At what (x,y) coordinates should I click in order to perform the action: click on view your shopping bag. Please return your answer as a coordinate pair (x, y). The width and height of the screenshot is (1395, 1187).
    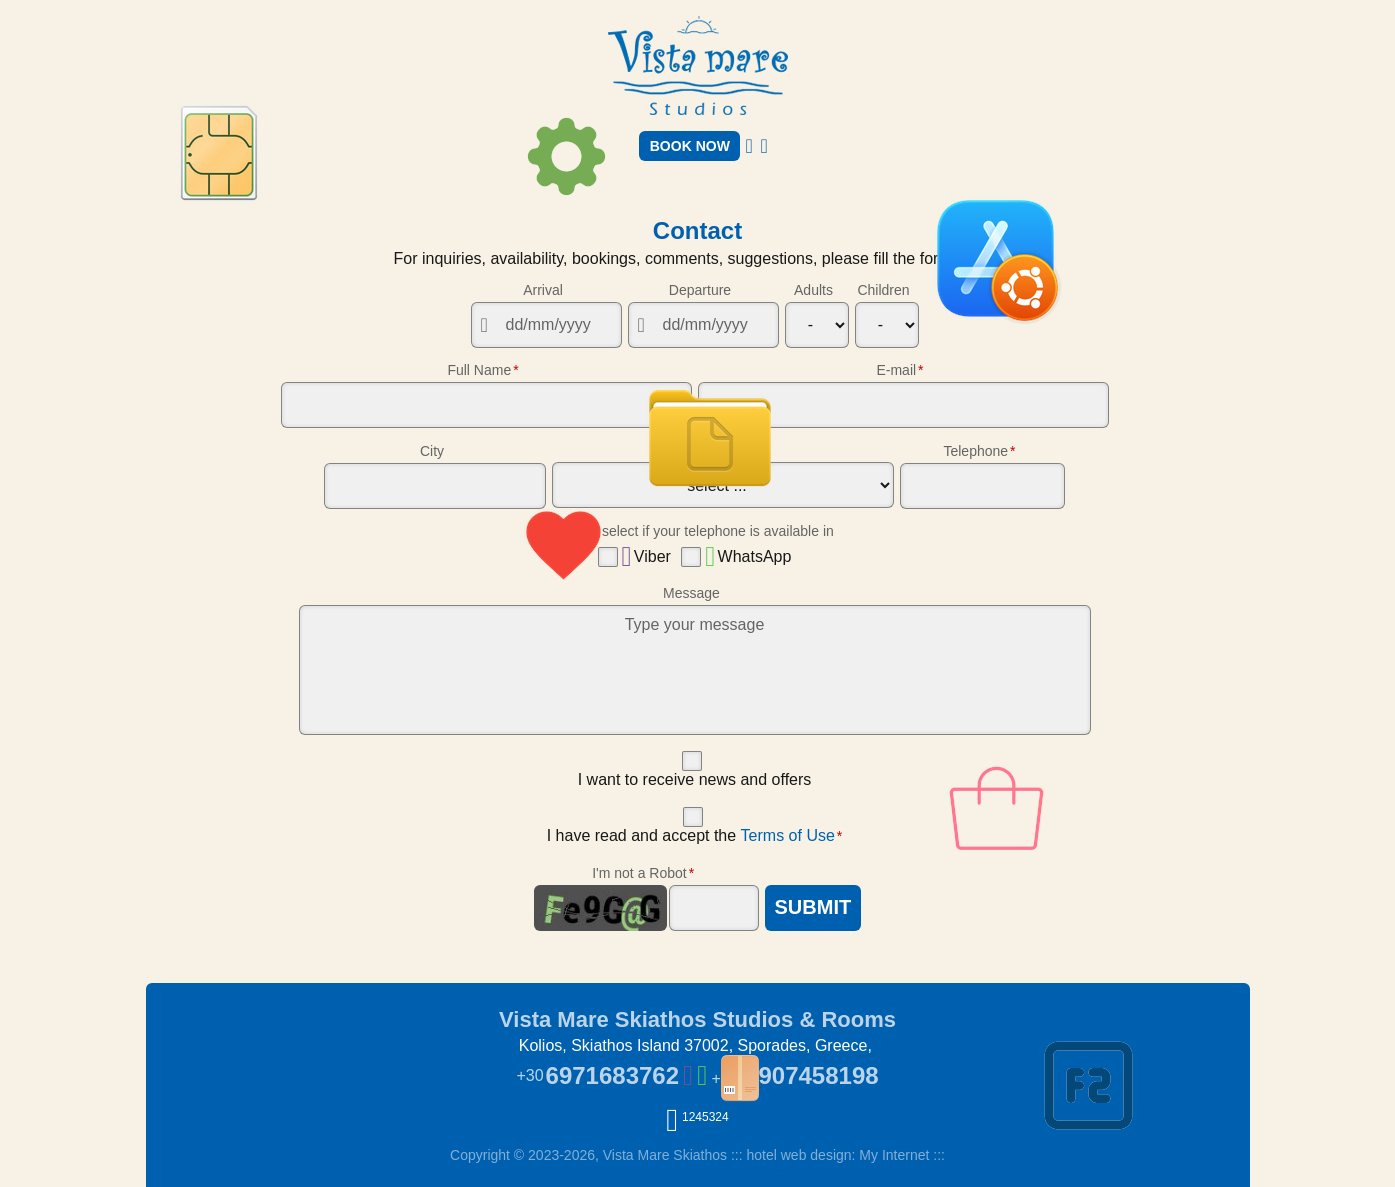
    Looking at the image, I should click on (996, 813).